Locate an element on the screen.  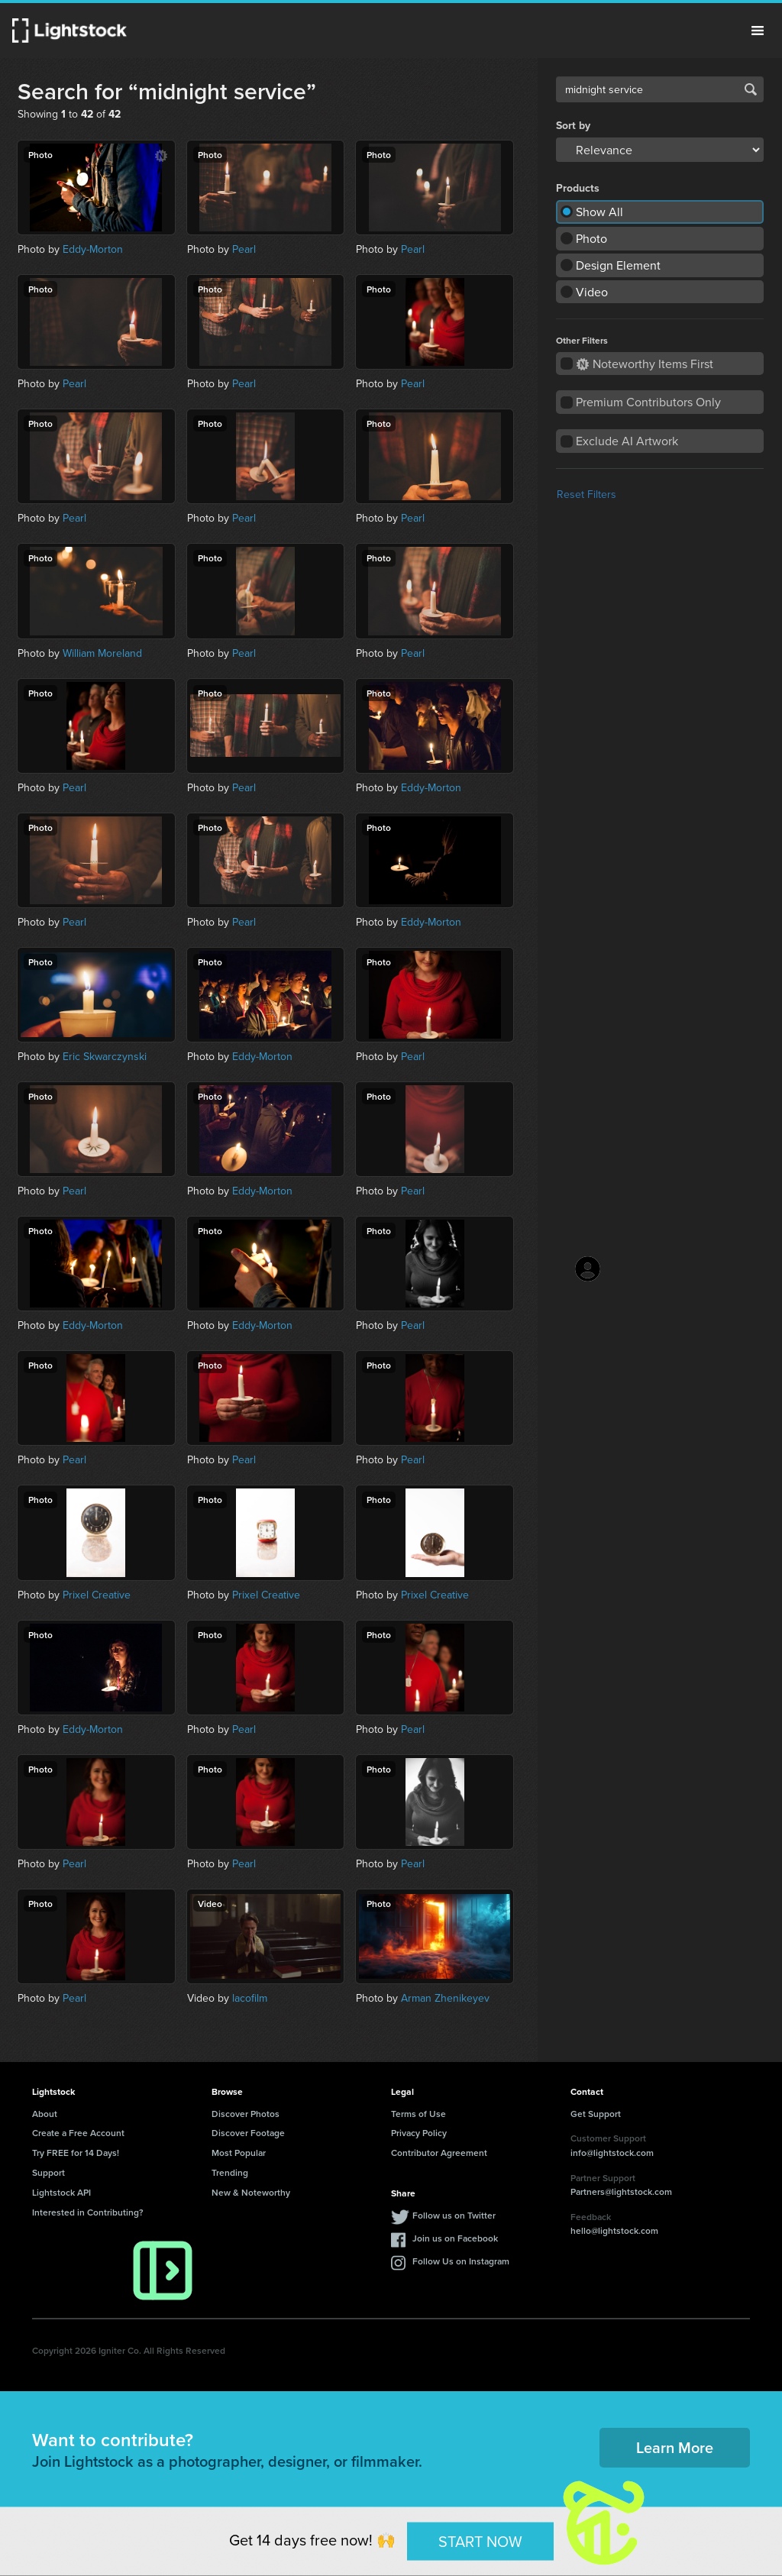
view your profile is located at coordinates (587, 1269).